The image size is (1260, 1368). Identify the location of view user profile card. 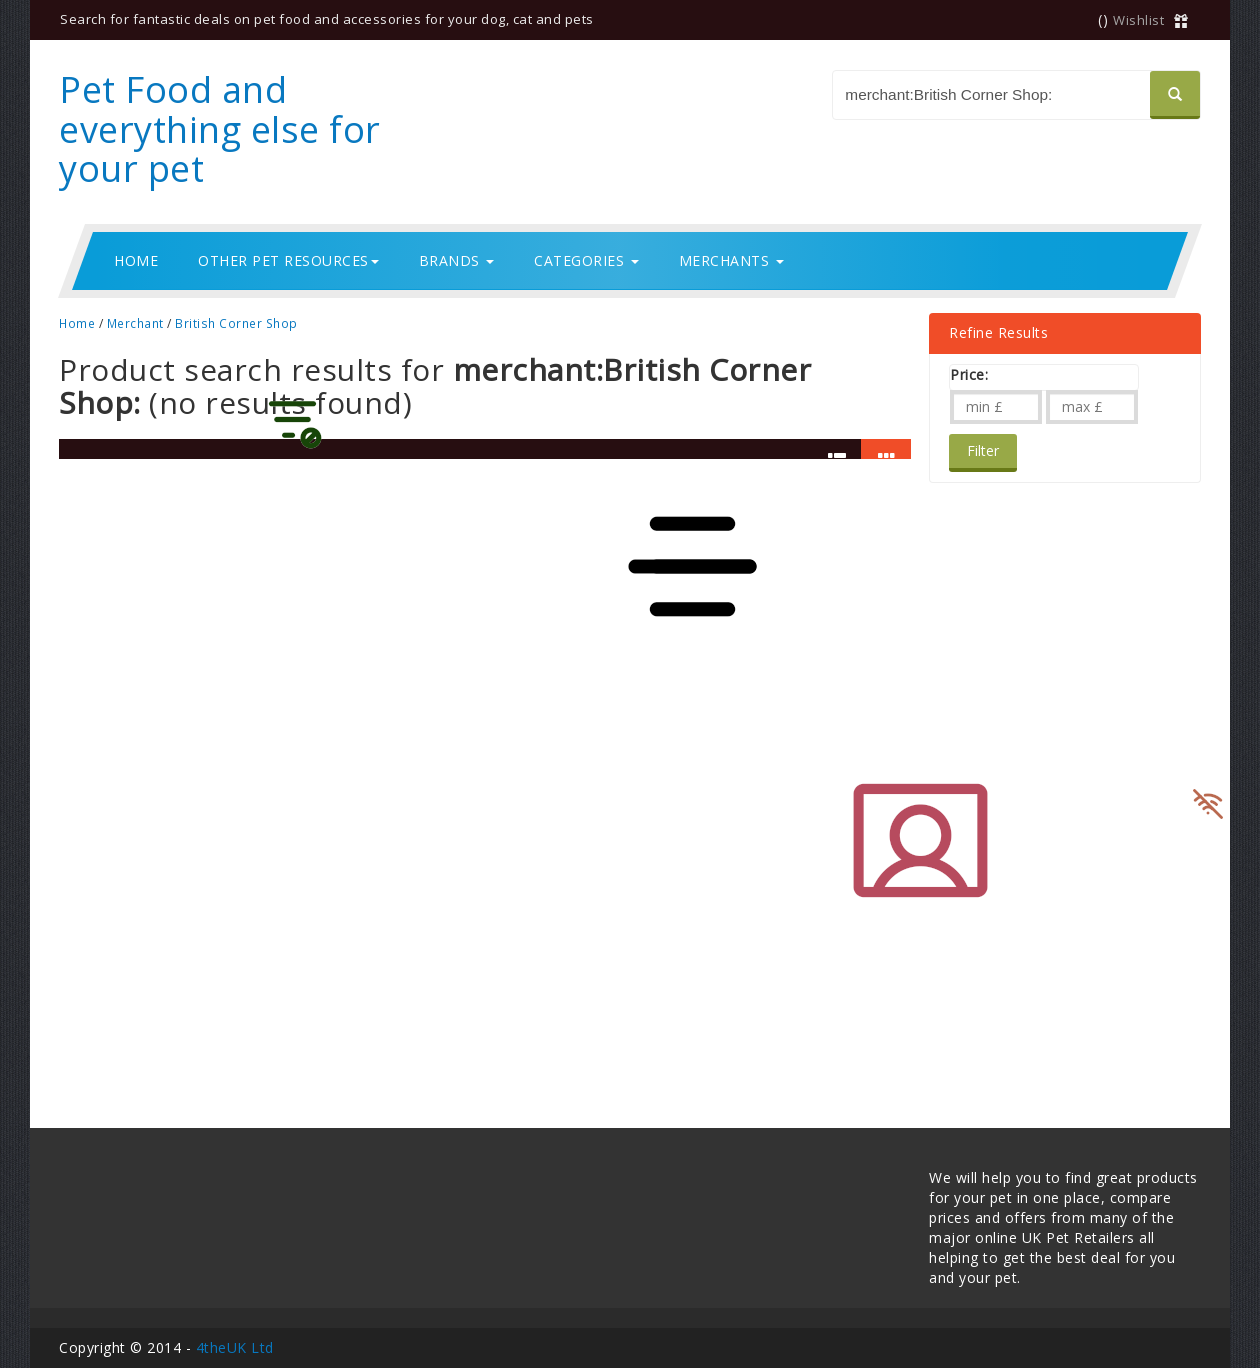
(920, 840).